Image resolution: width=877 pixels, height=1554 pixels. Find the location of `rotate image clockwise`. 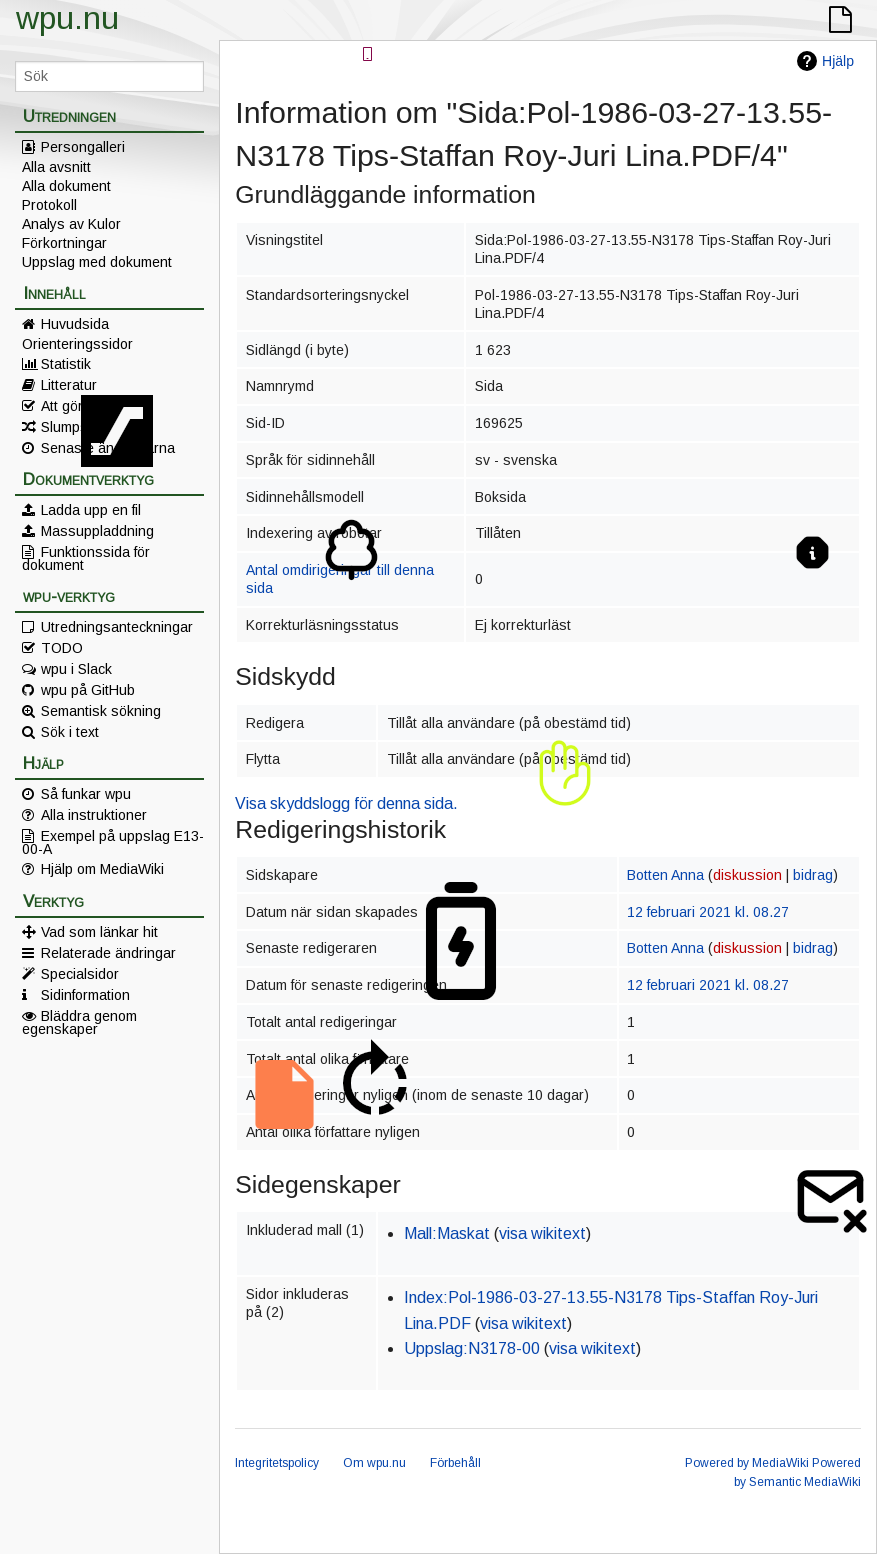

rotate image clockwise is located at coordinates (375, 1083).